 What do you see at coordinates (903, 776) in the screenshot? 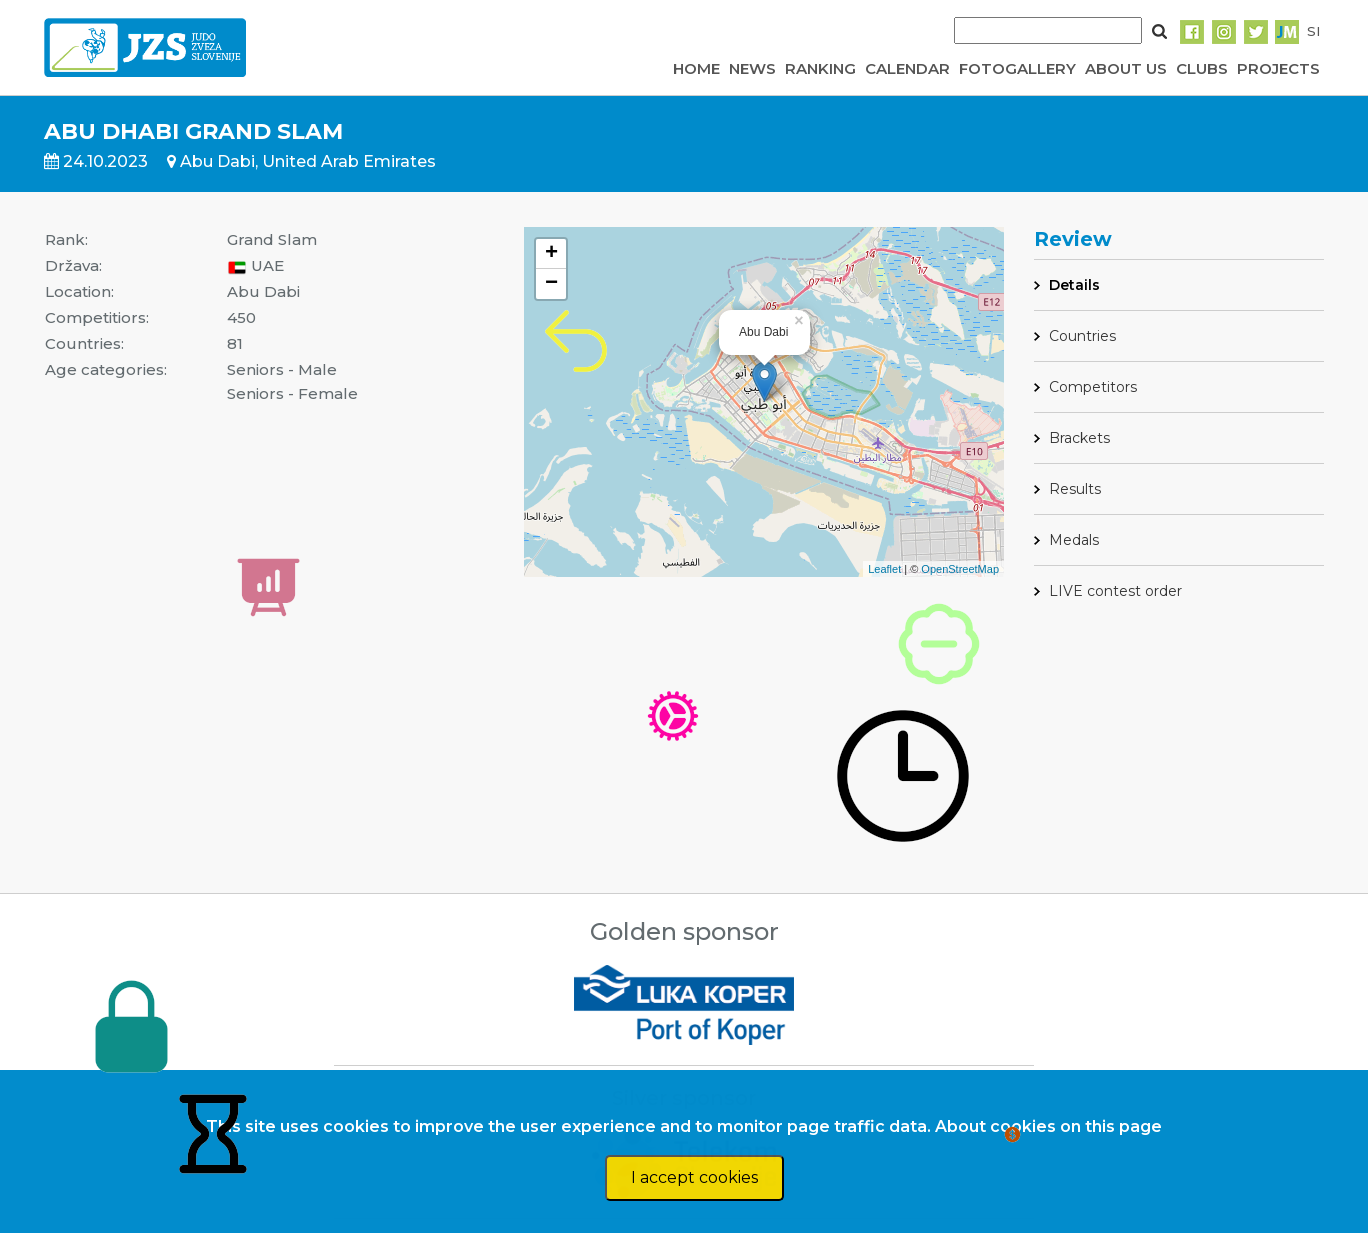
I see `view time or clock settings` at bounding box center [903, 776].